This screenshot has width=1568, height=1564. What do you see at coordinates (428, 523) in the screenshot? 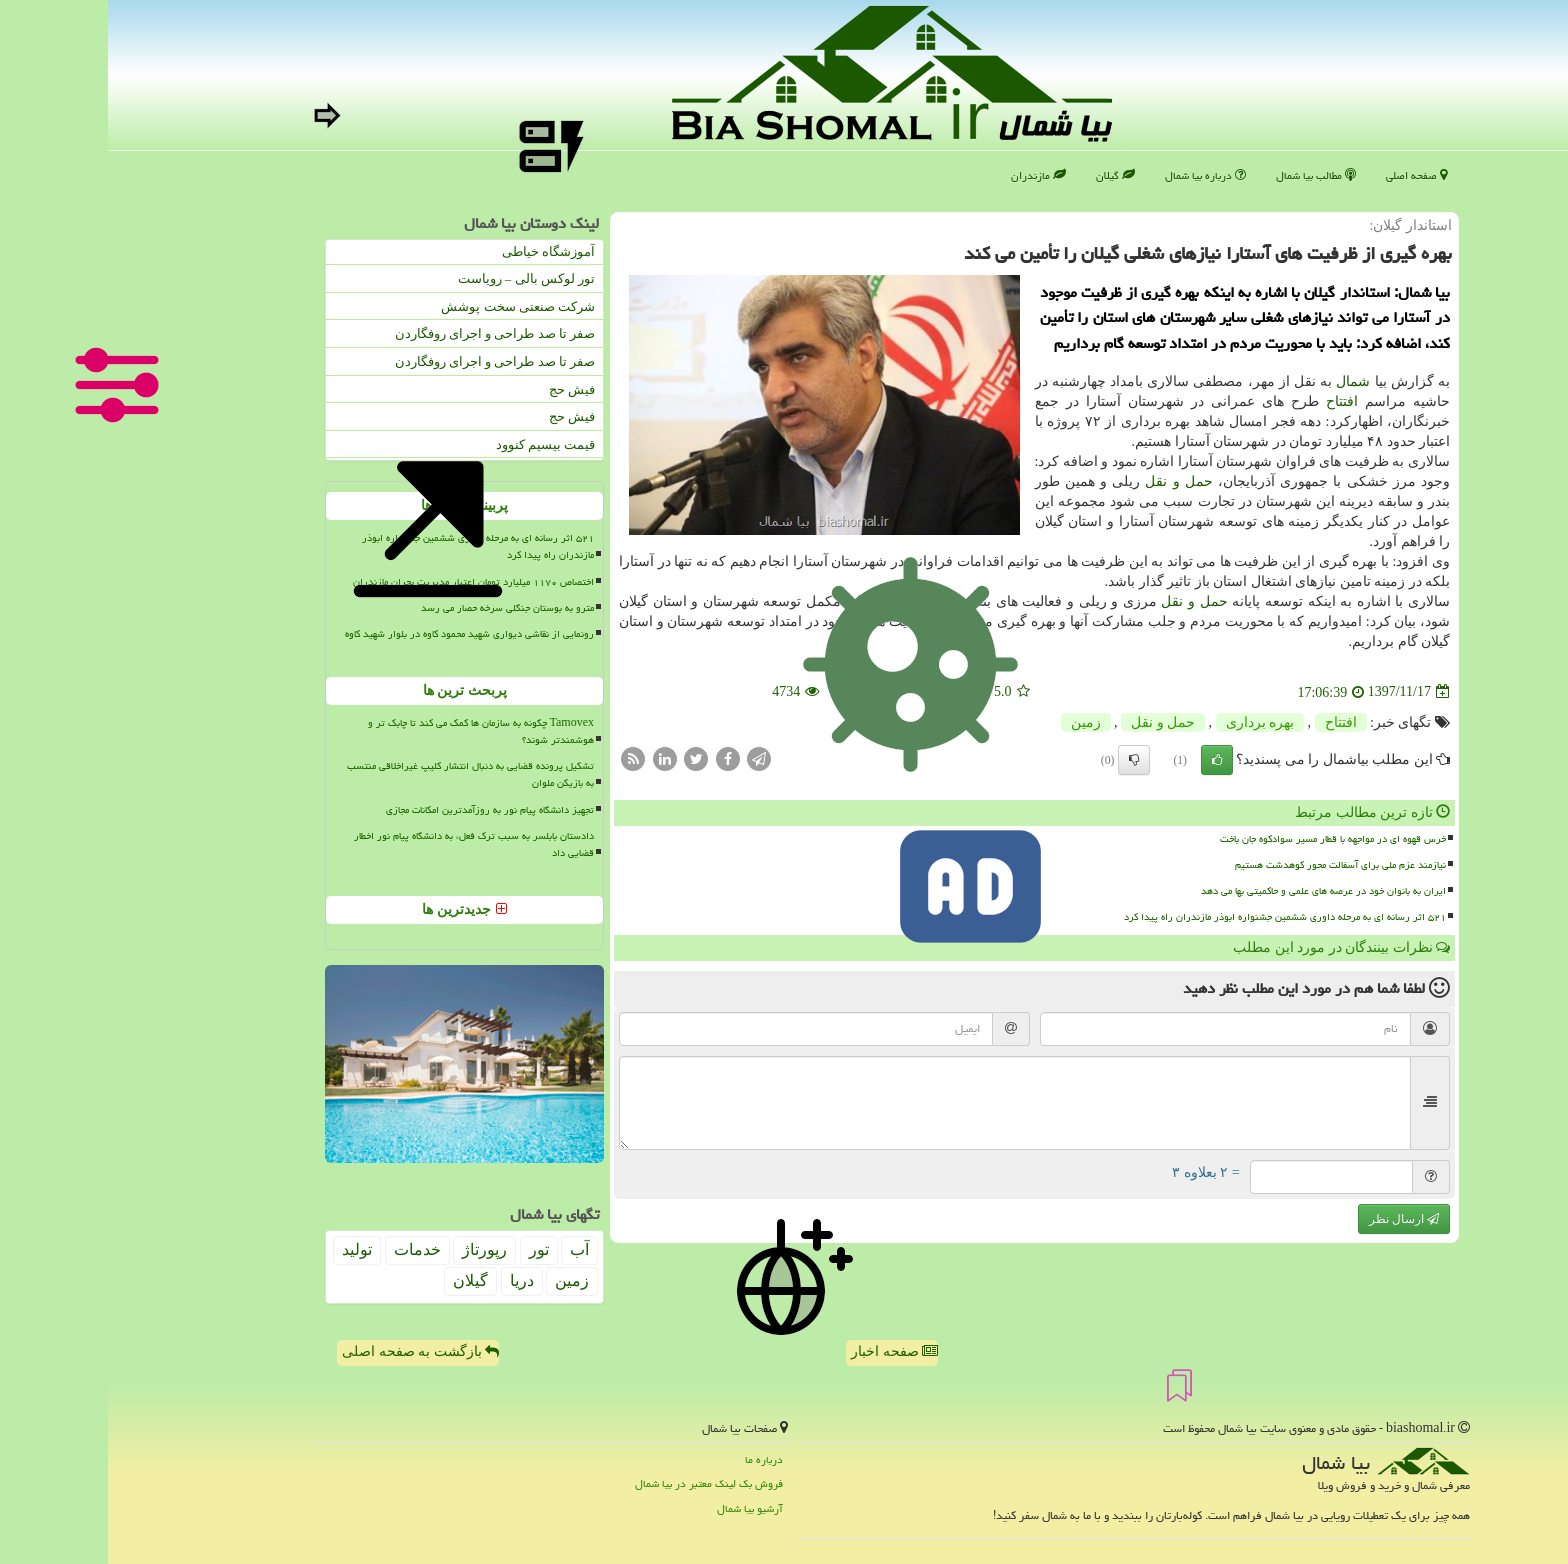
I see `open link in new window` at bounding box center [428, 523].